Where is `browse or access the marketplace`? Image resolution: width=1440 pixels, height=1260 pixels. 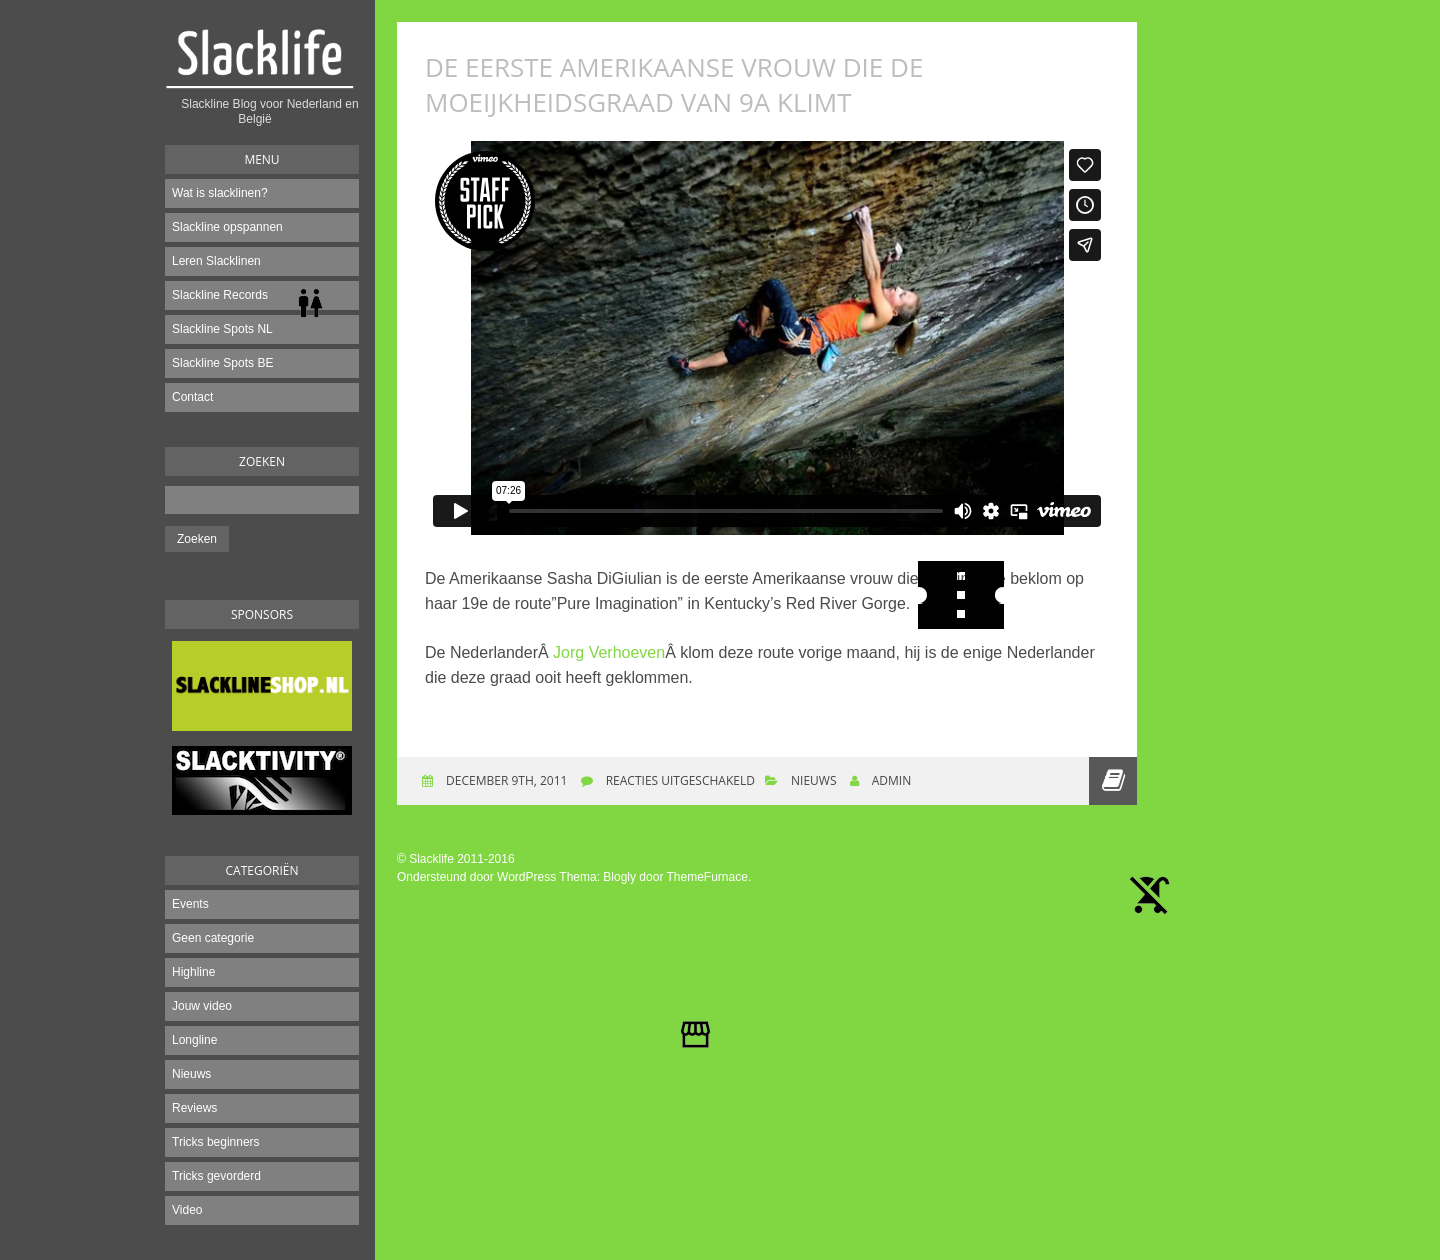
browse or access the marketplace is located at coordinates (695, 1034).